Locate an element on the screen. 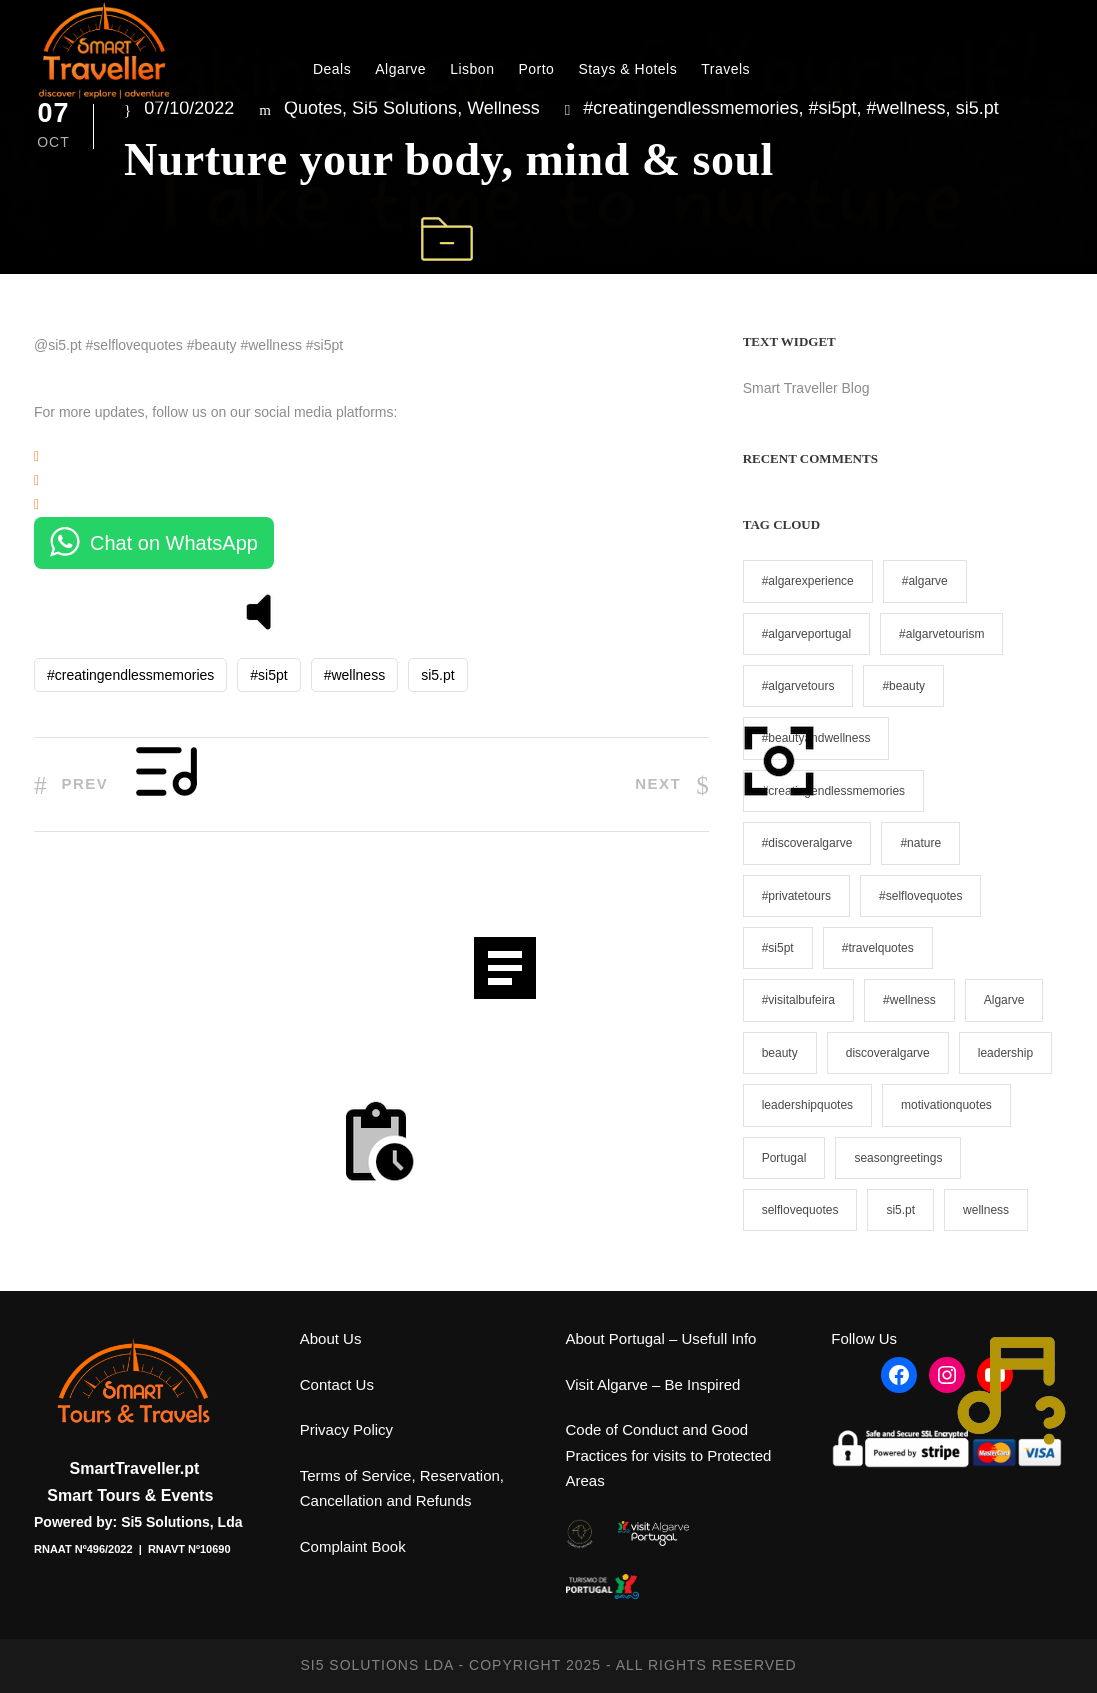  focus camera on a subject is located at coordinates (779, 761).